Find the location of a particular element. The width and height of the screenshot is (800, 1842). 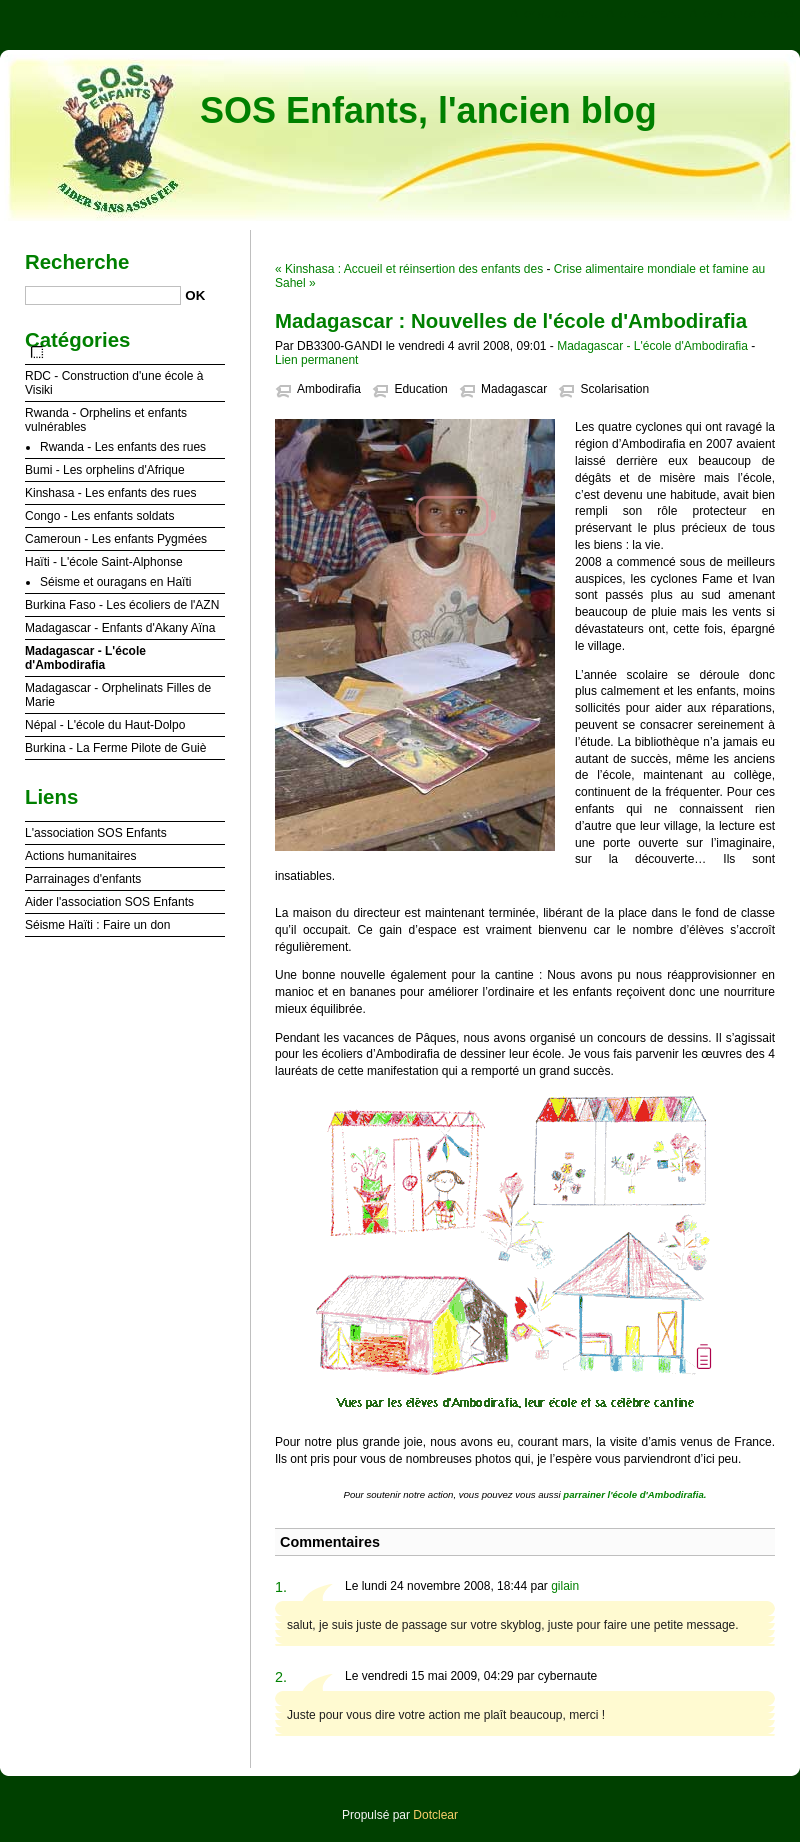

customize border style for a selected element is located at coordinates (37, 352).